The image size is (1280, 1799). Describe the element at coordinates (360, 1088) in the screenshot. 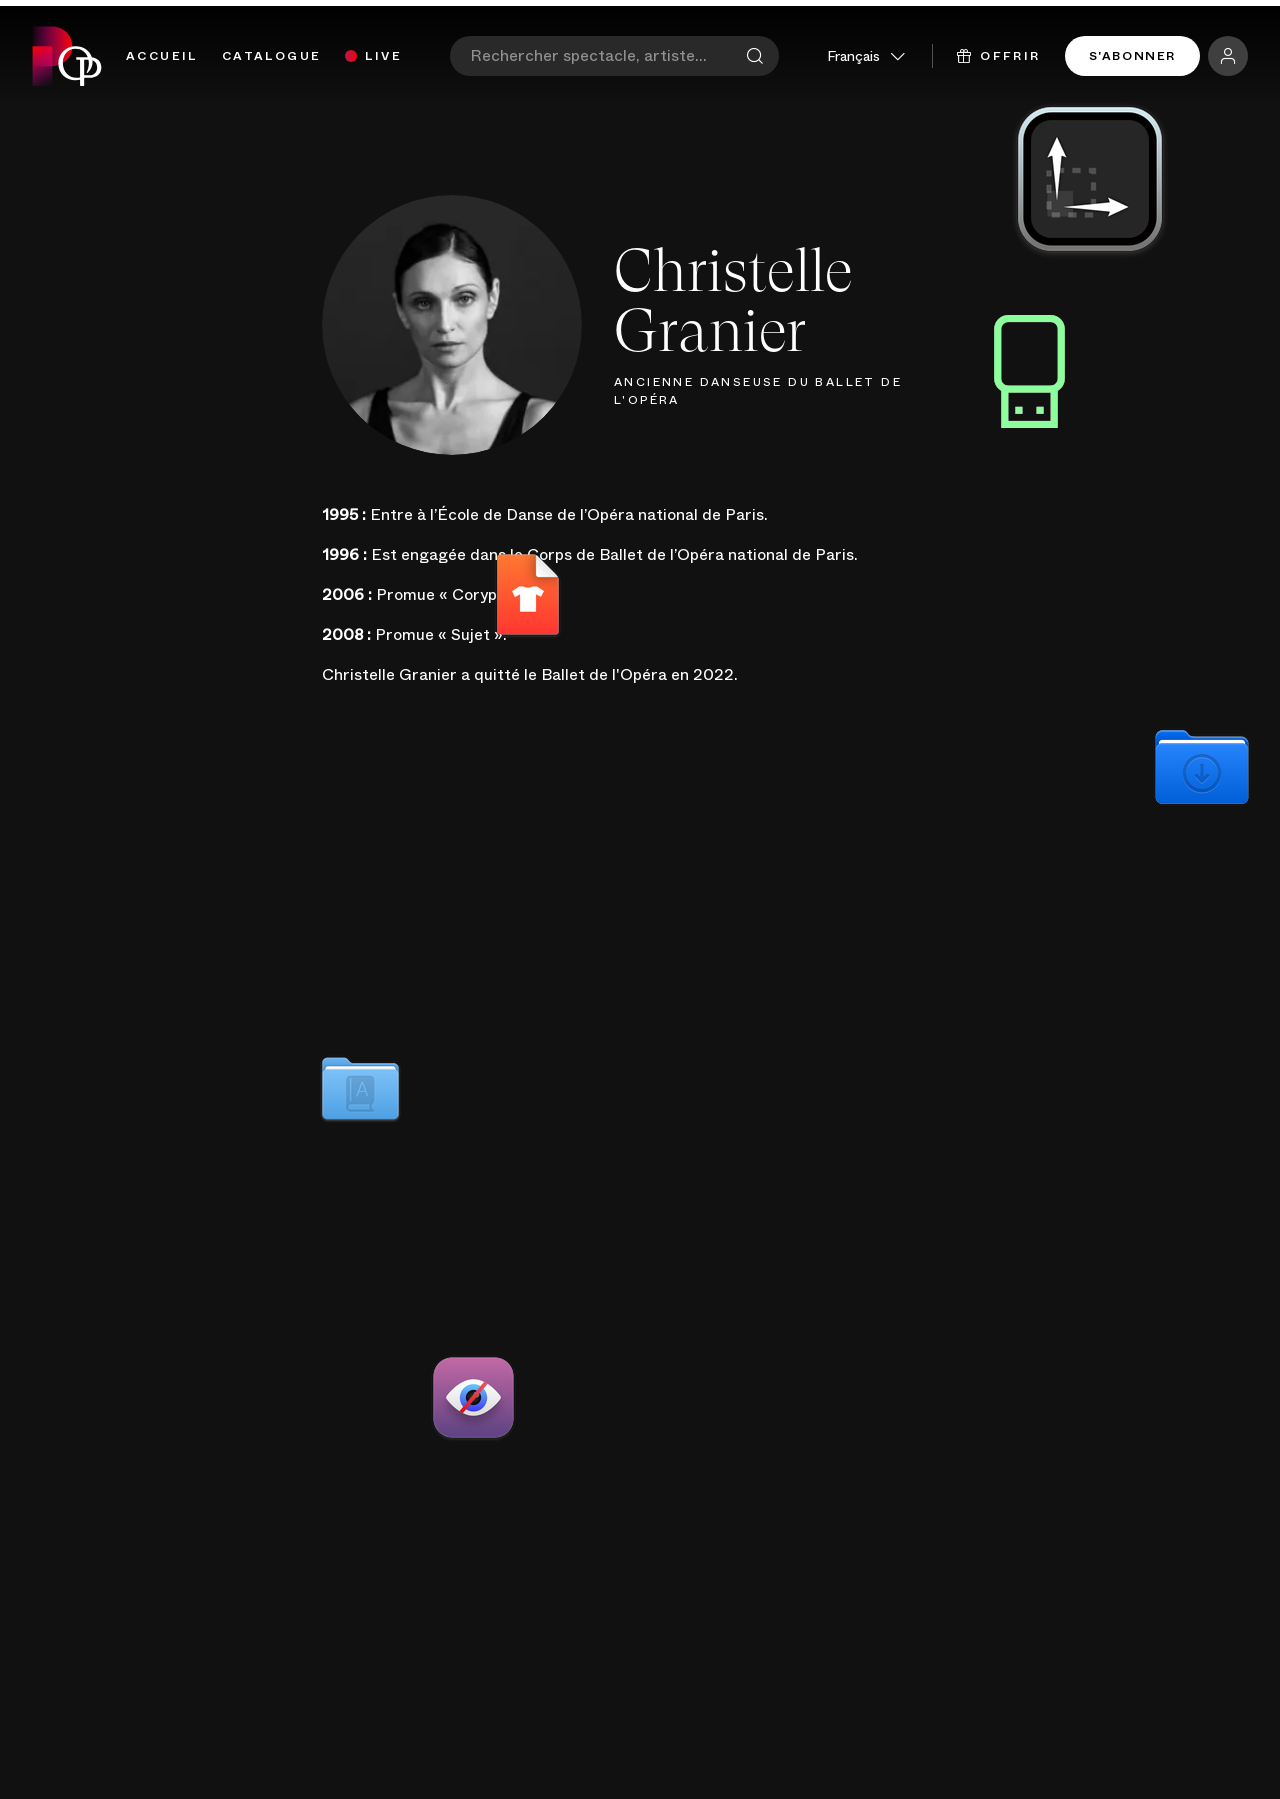

I see `open typography or font-related files folder` at that location.